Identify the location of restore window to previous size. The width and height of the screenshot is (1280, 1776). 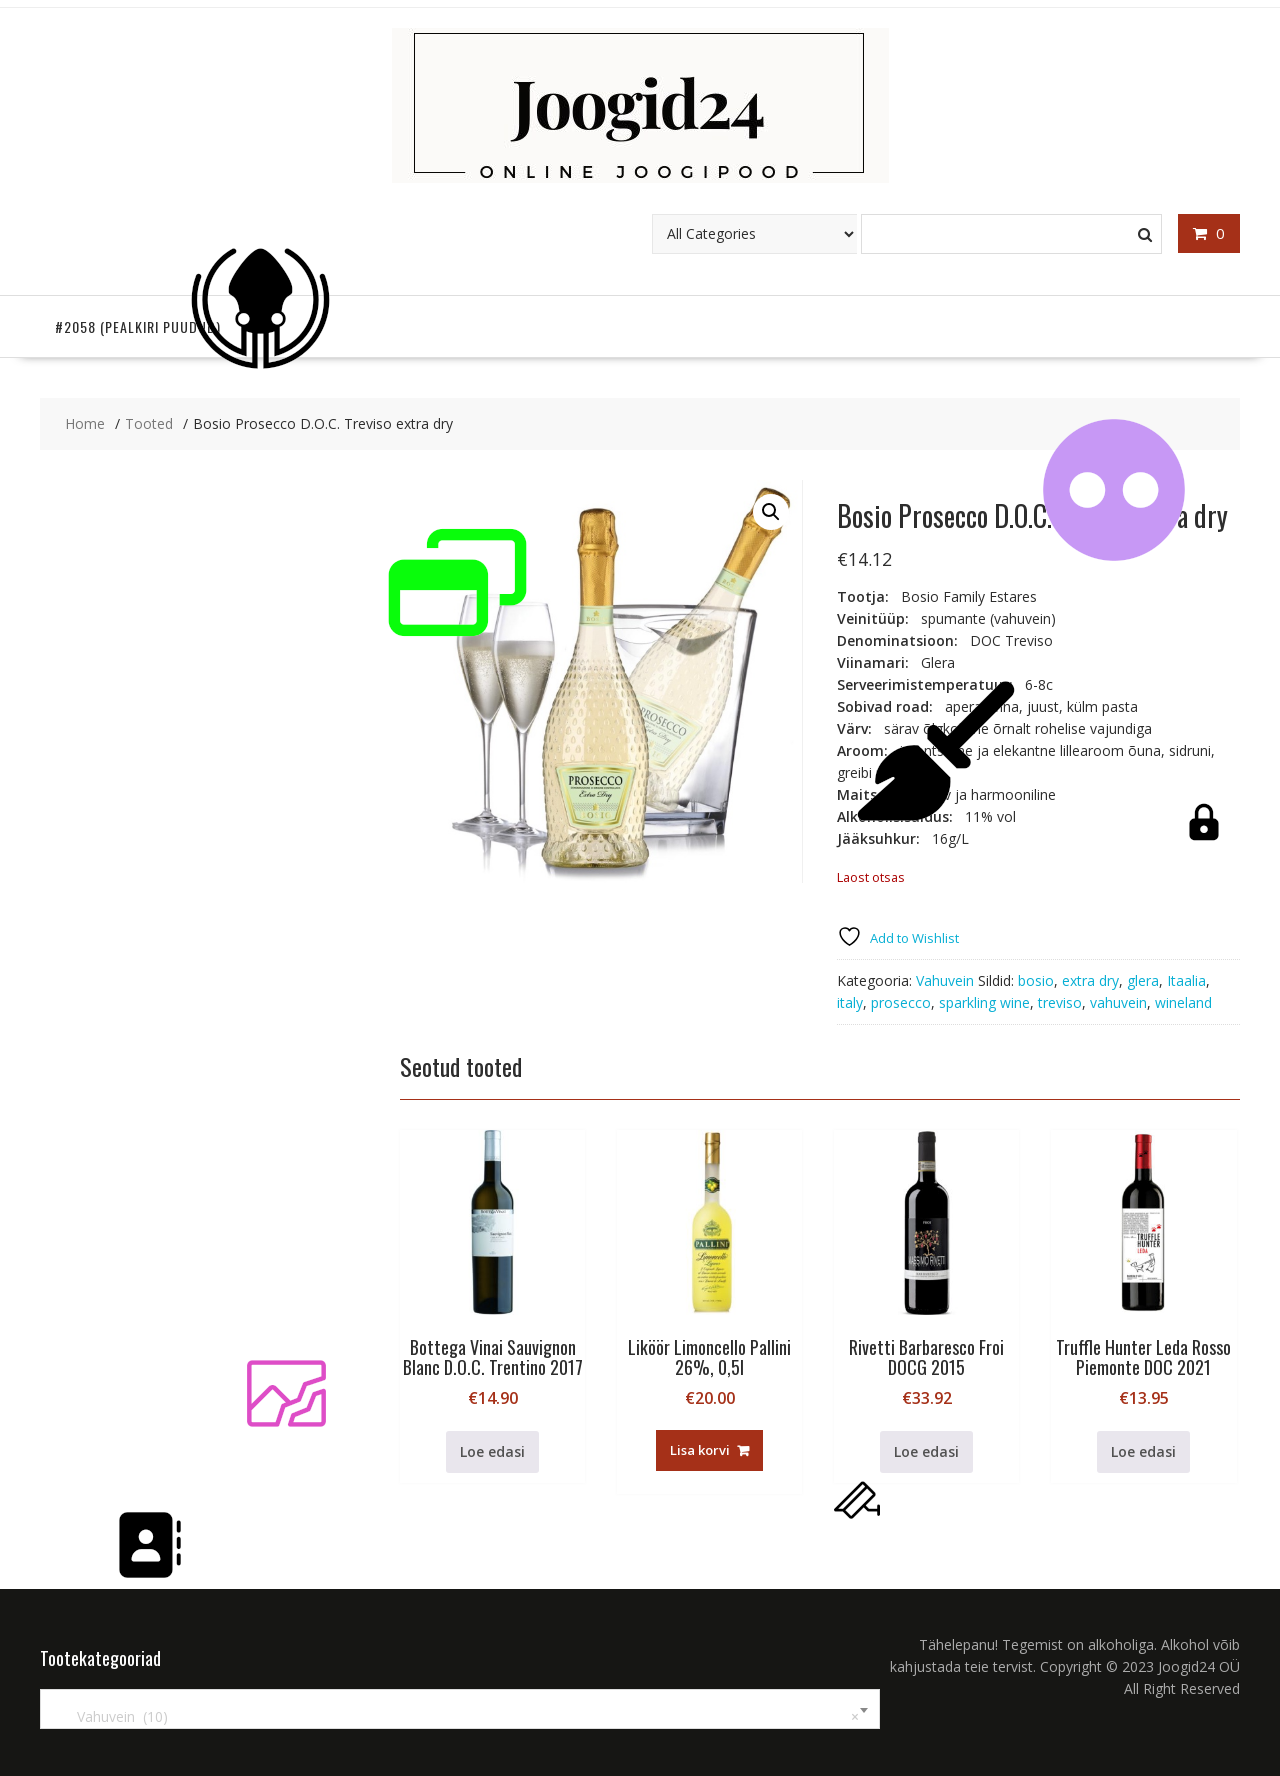
(457, 582).